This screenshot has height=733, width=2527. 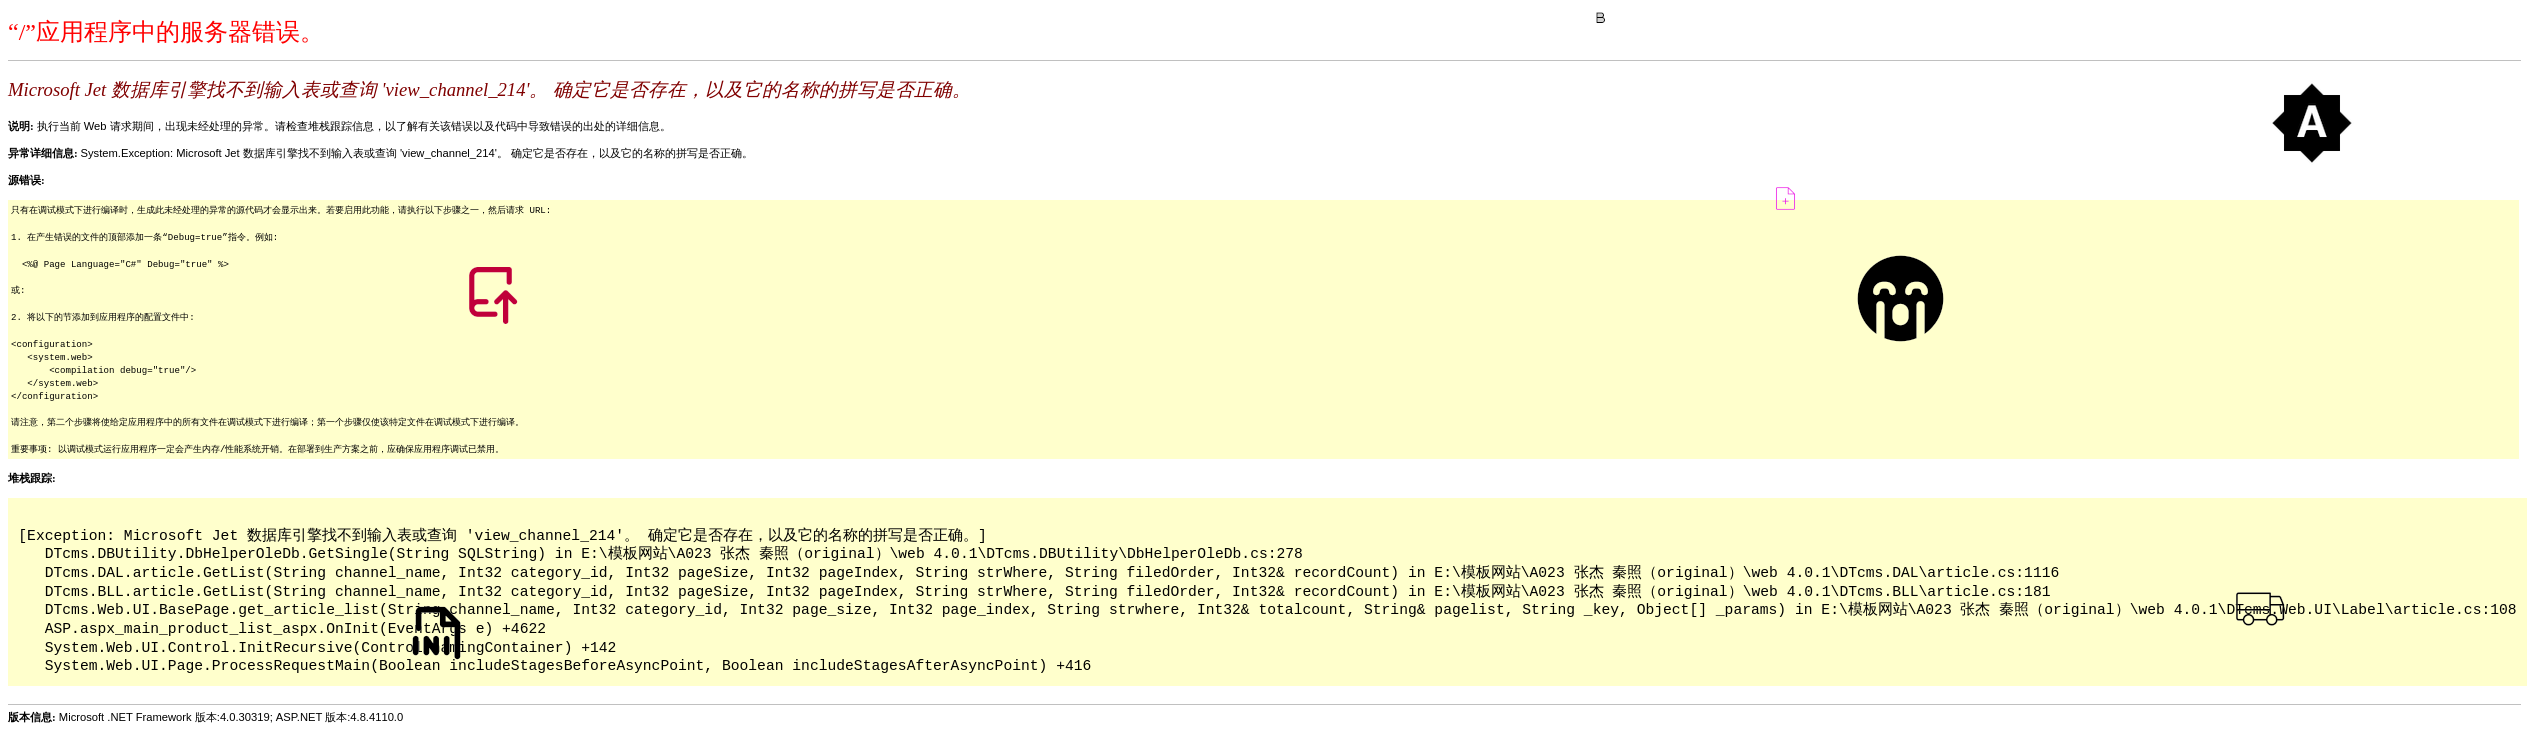 I want to click on track your delivery or shipment, so click(x=2258, y=606).